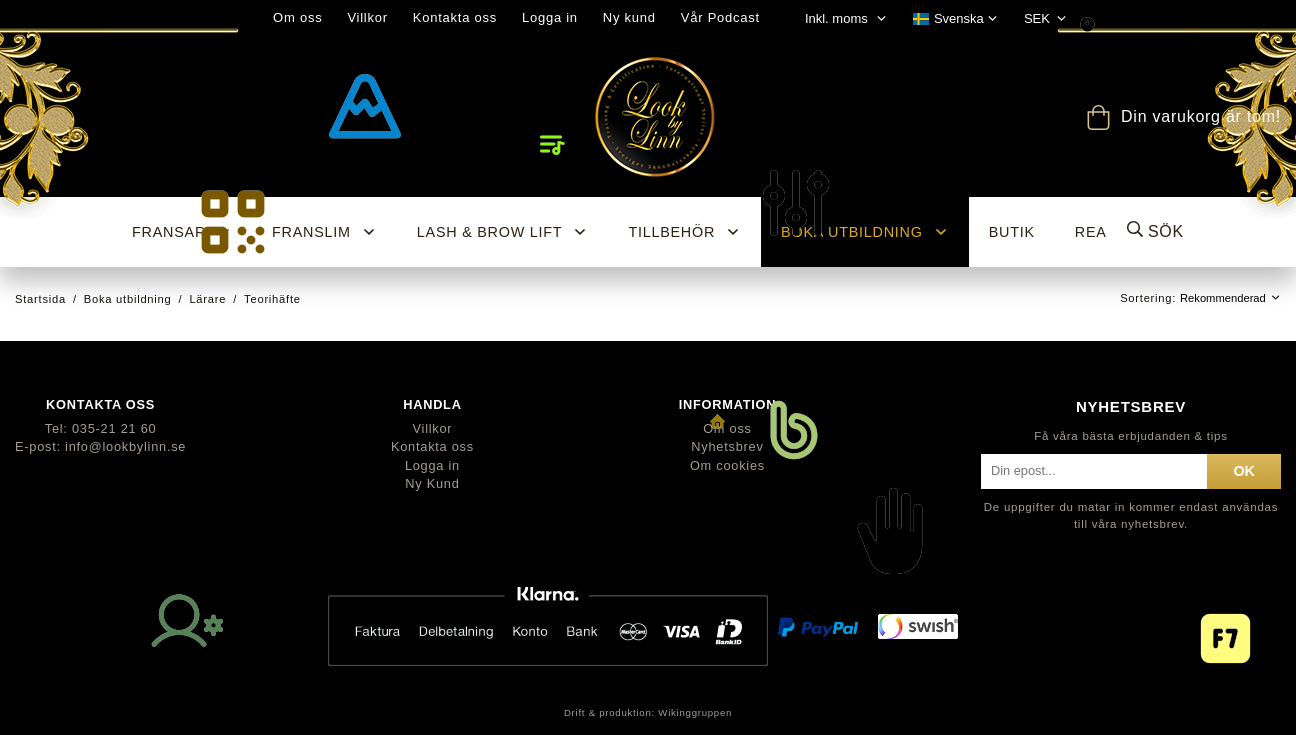  What do you see at coordinates (233, 222) in the screenshot?
I see `scan or generate a QR code` at bounding box center [233, 222].